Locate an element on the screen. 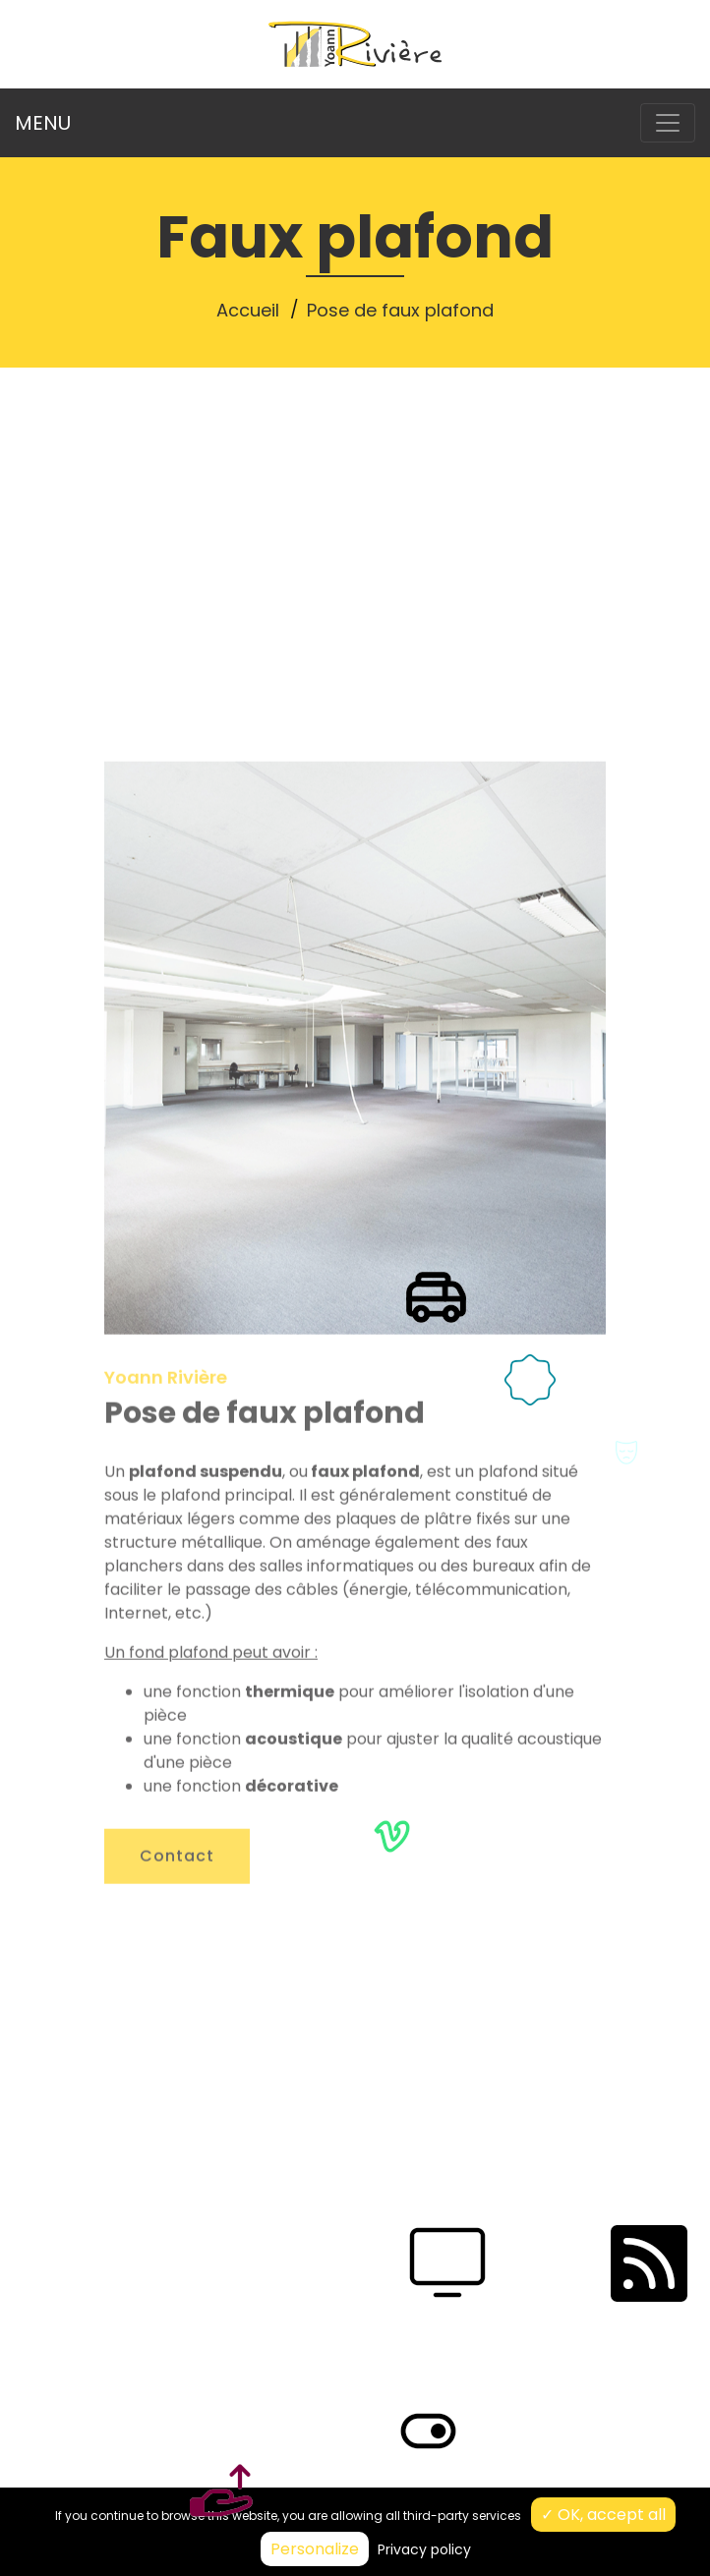 This screenshot has height=2576, width=710. toggle switch in the on position is located at coordinates (428, 2431).